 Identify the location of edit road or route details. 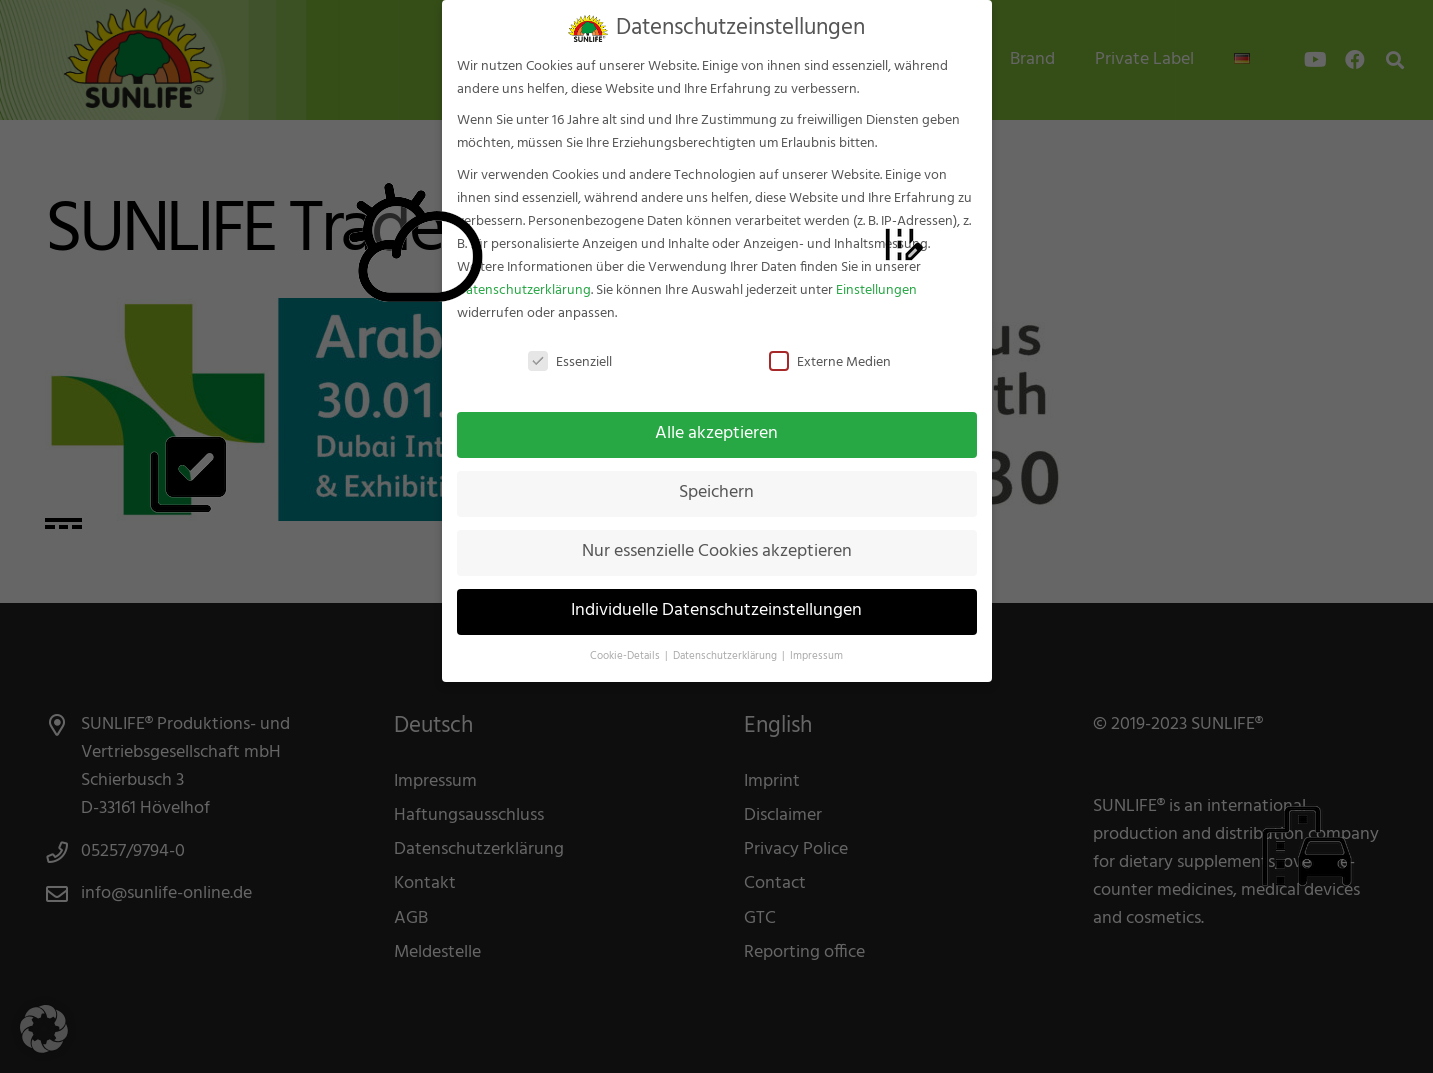
(901, 244).